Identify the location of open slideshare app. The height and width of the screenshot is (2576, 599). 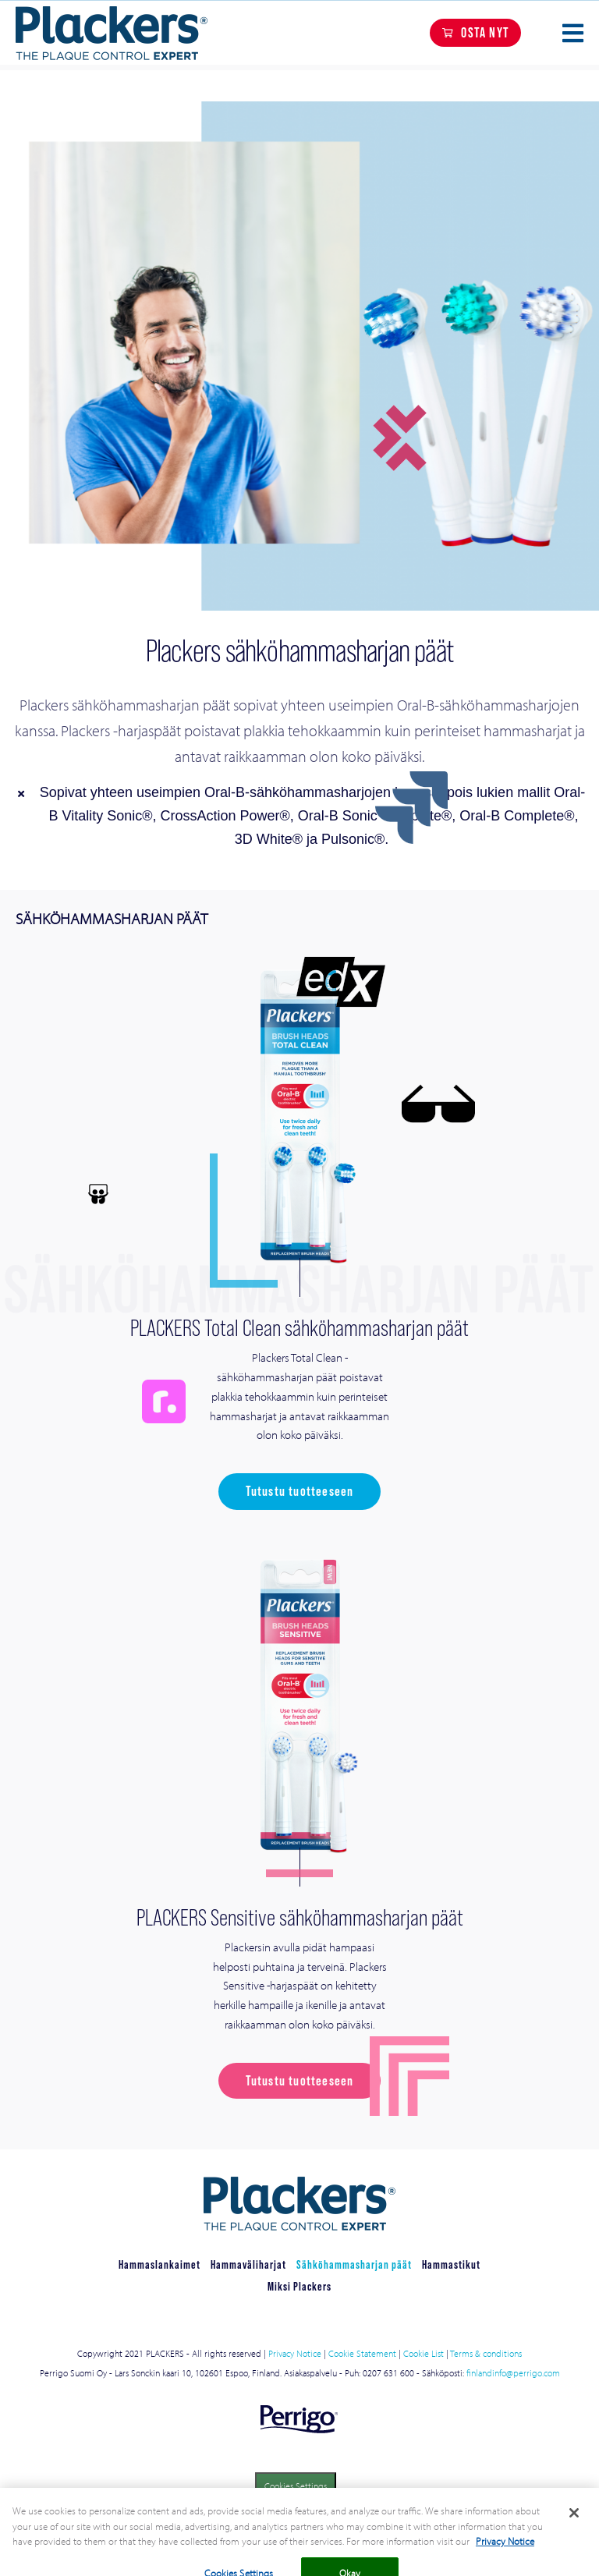
(98, 1194).